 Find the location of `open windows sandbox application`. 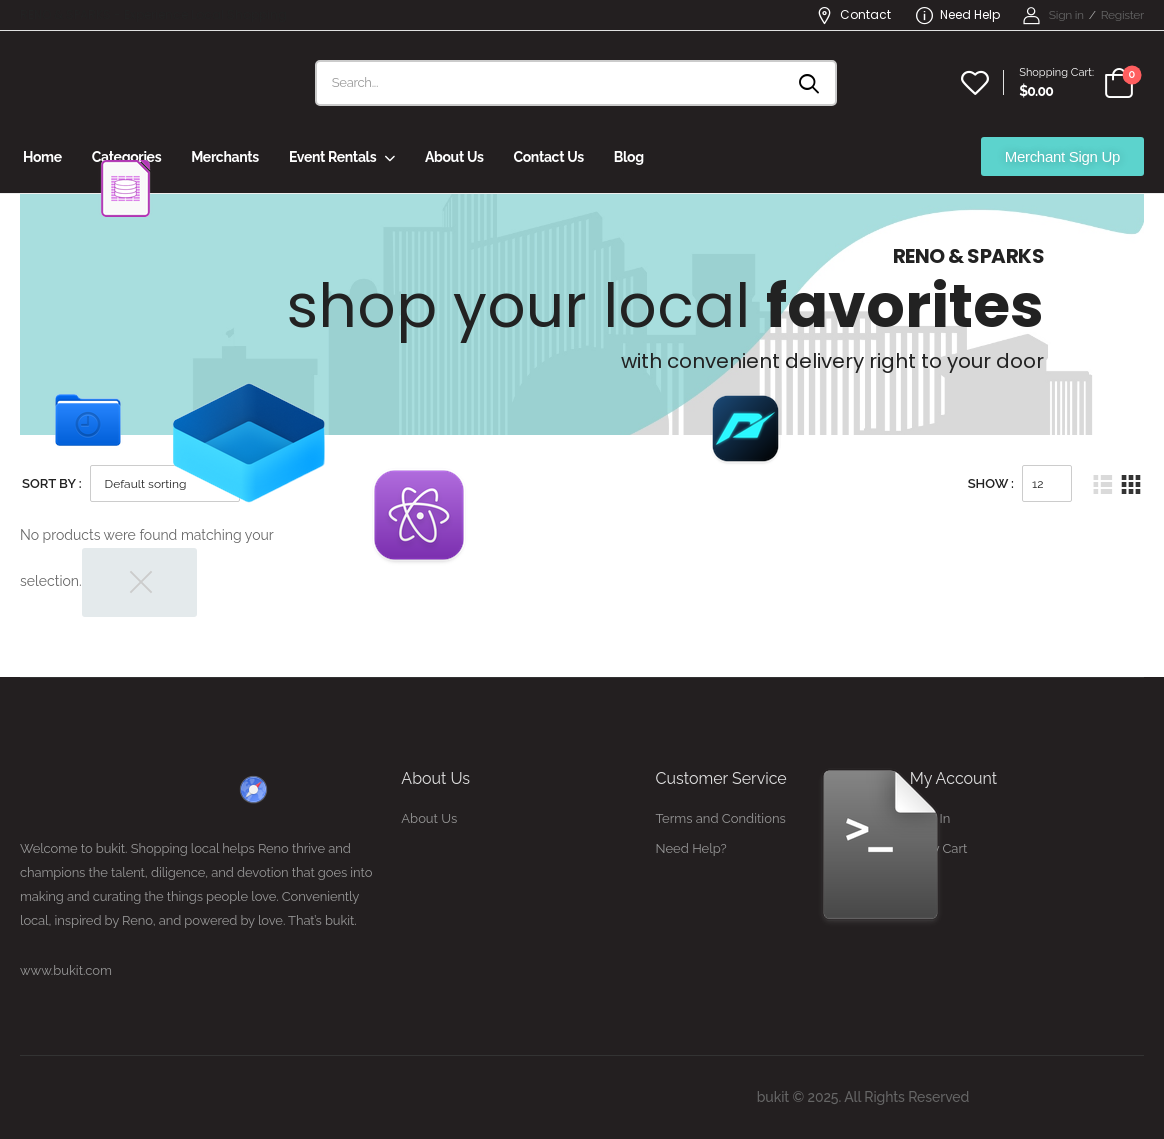

open windows sandbox application is located at coordinates (249, 443).